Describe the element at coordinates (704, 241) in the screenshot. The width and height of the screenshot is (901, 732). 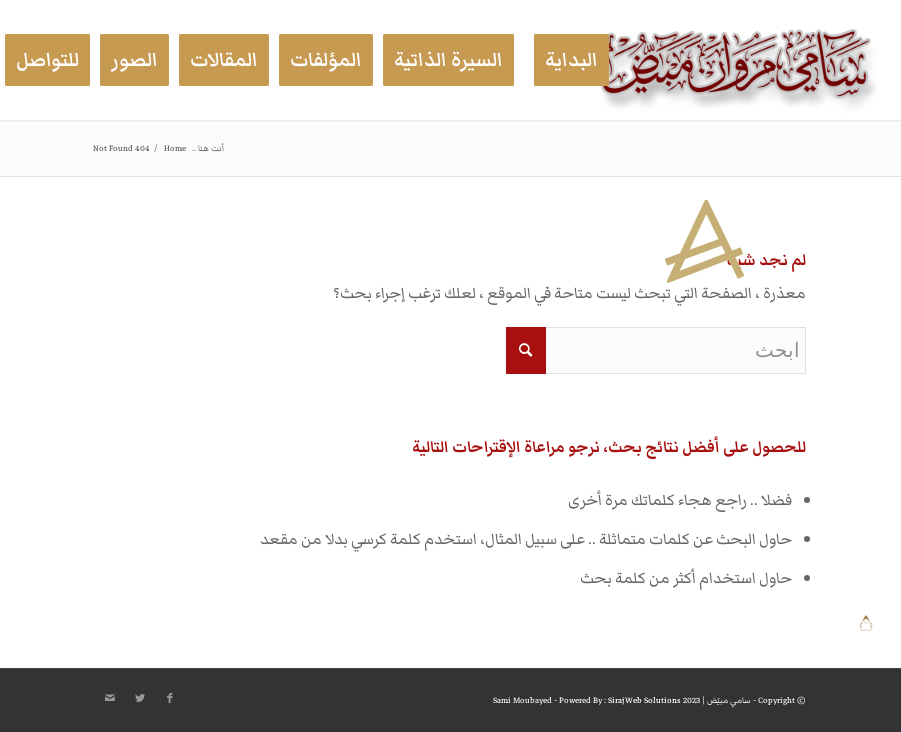
I see `open the Actual Budget app` at that location.